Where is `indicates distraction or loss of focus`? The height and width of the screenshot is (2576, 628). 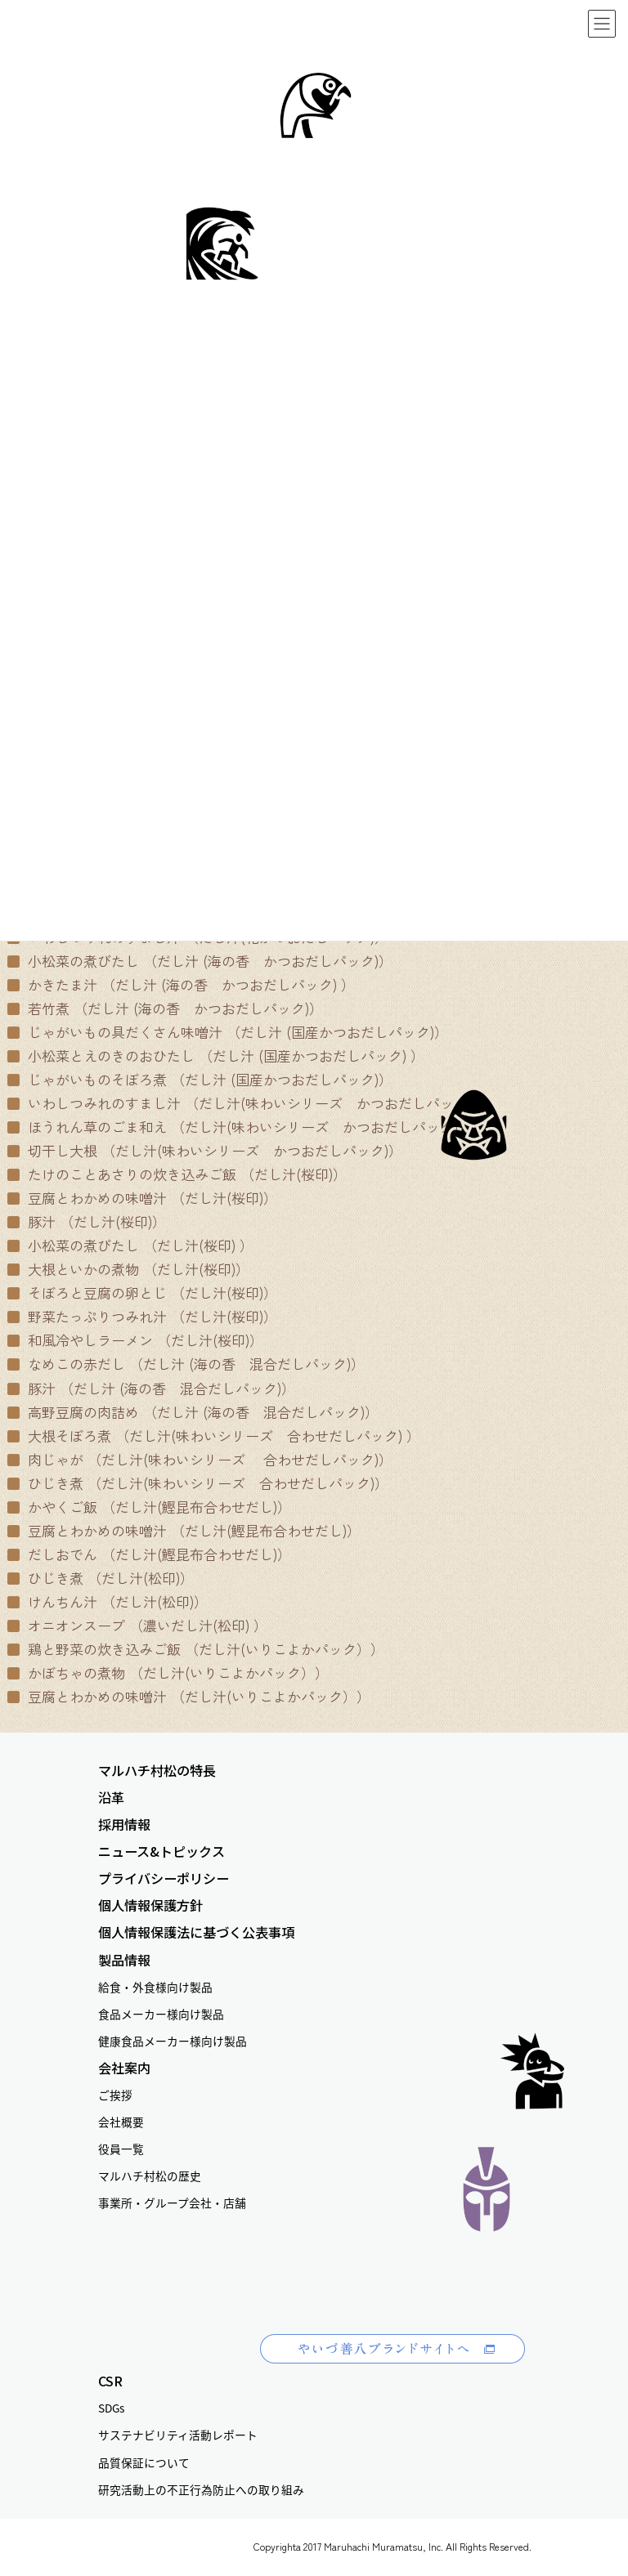 indicates distraction or loss of focus is located at coordinates (532, 2071).